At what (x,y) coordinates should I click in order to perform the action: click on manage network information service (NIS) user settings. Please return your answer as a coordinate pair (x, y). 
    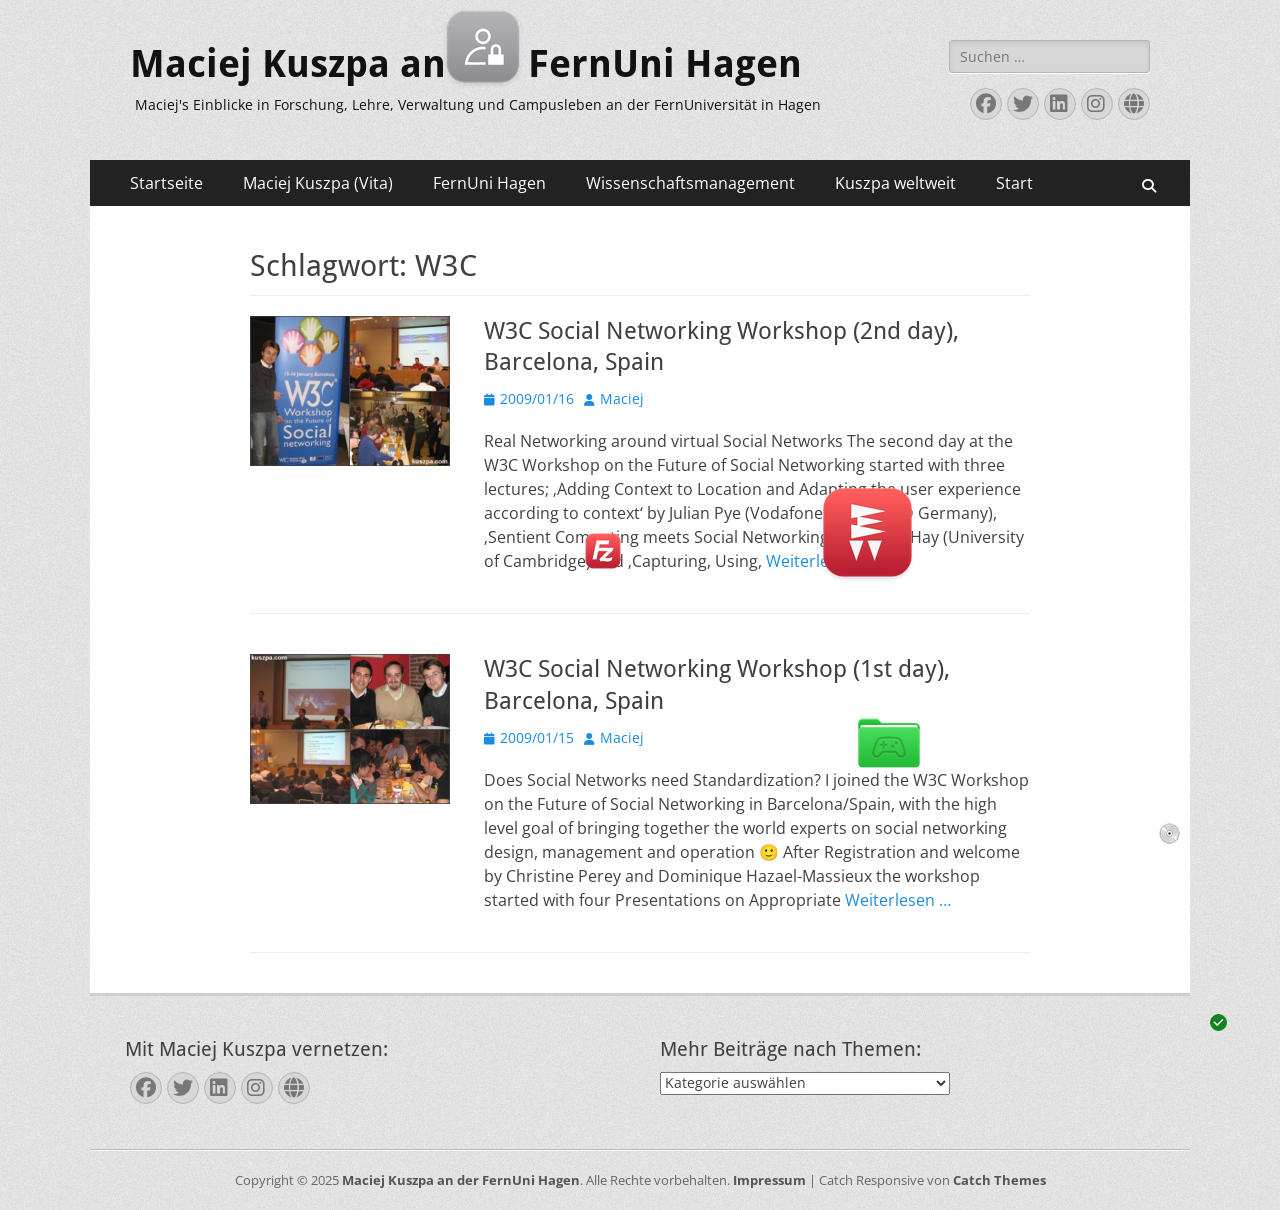
    Looking at the image, I should click on (483, 48).